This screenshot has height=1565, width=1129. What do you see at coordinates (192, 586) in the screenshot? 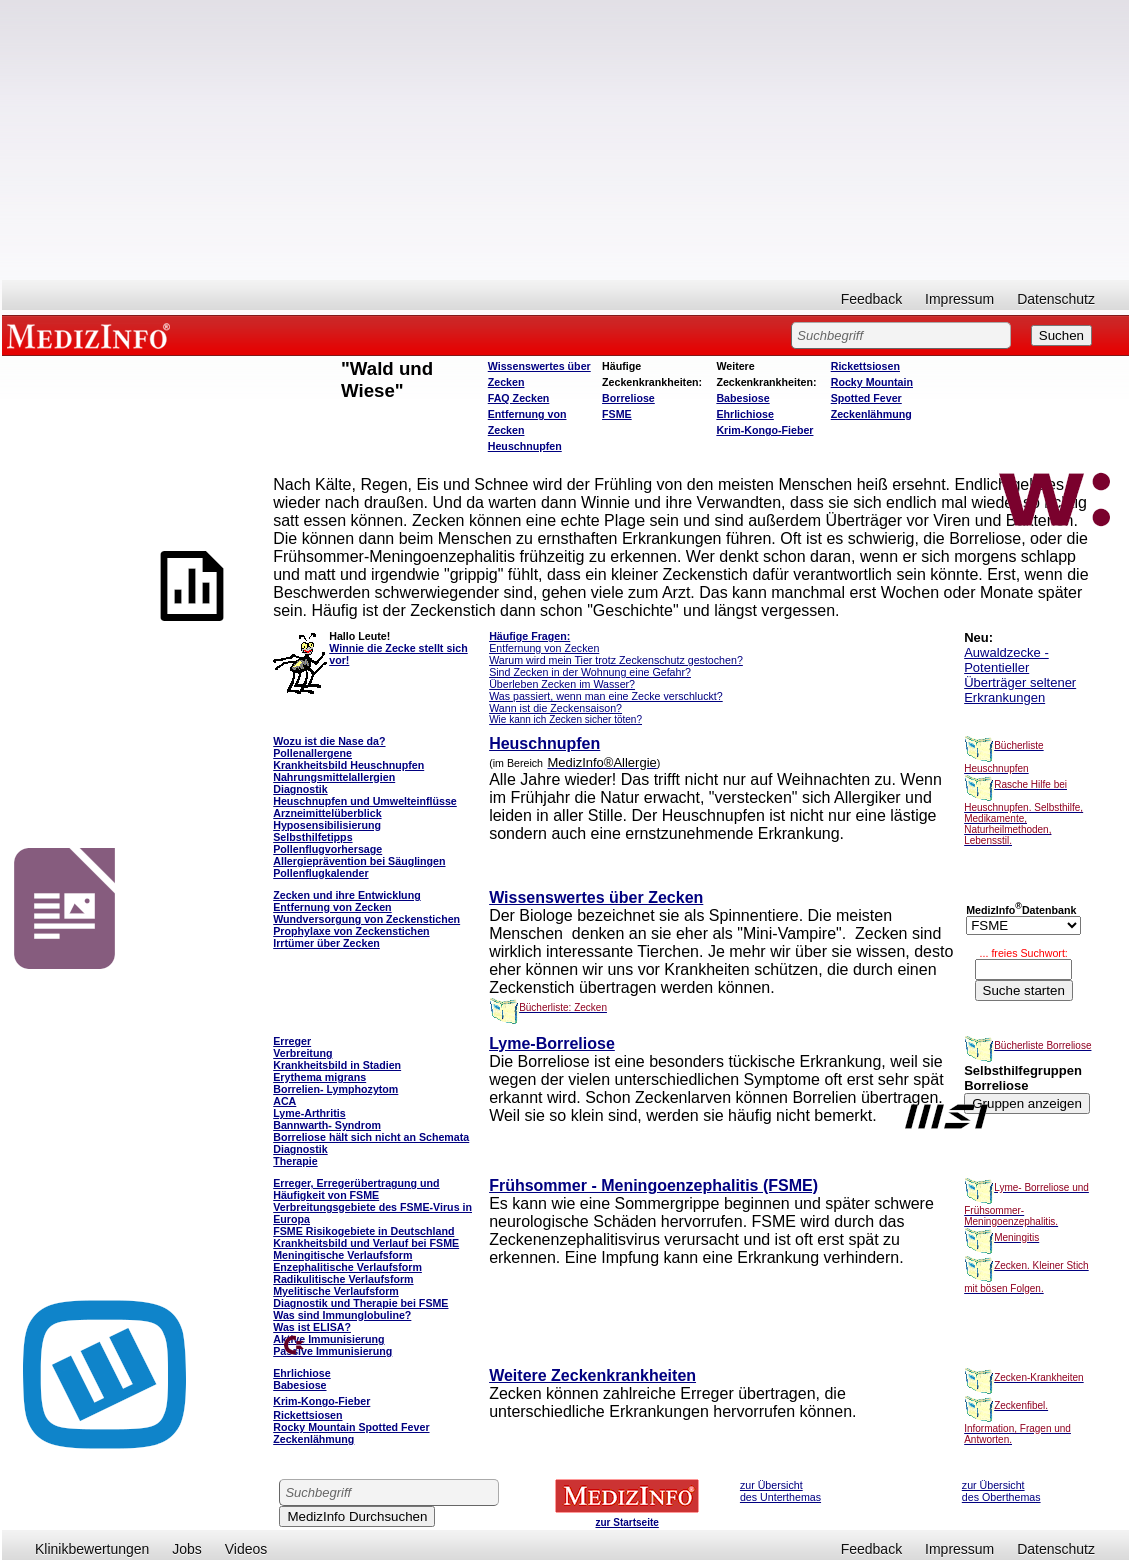
I see `view report or analytics document` at bounding box center [192, 586].